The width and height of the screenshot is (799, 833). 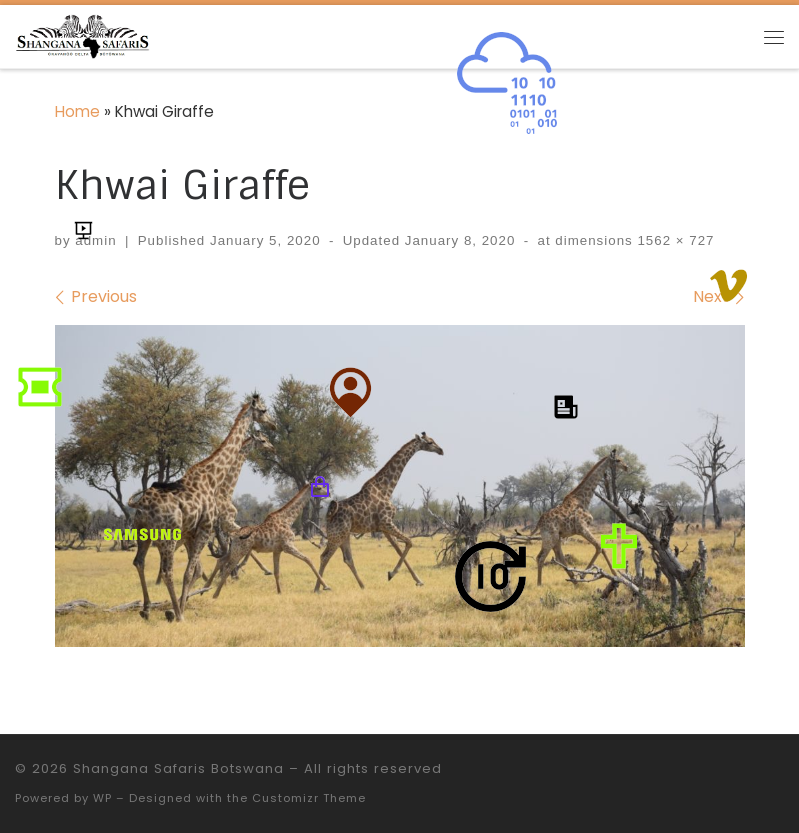 I want to click on Samsung brand logo, so click(x=142, y=534).